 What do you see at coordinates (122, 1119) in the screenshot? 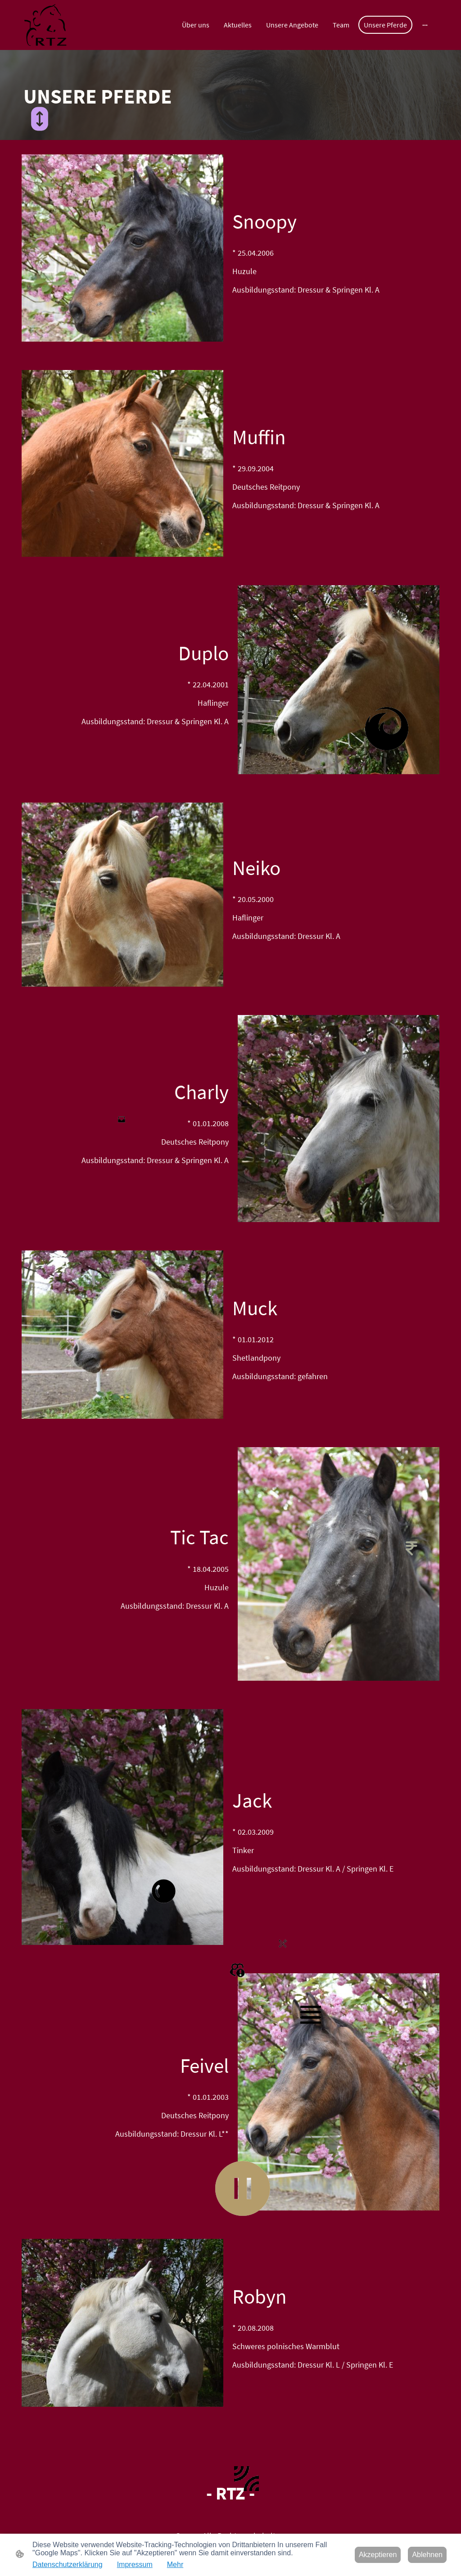
I see `access your inbox or file tray` at bounding box center [122, 1119].